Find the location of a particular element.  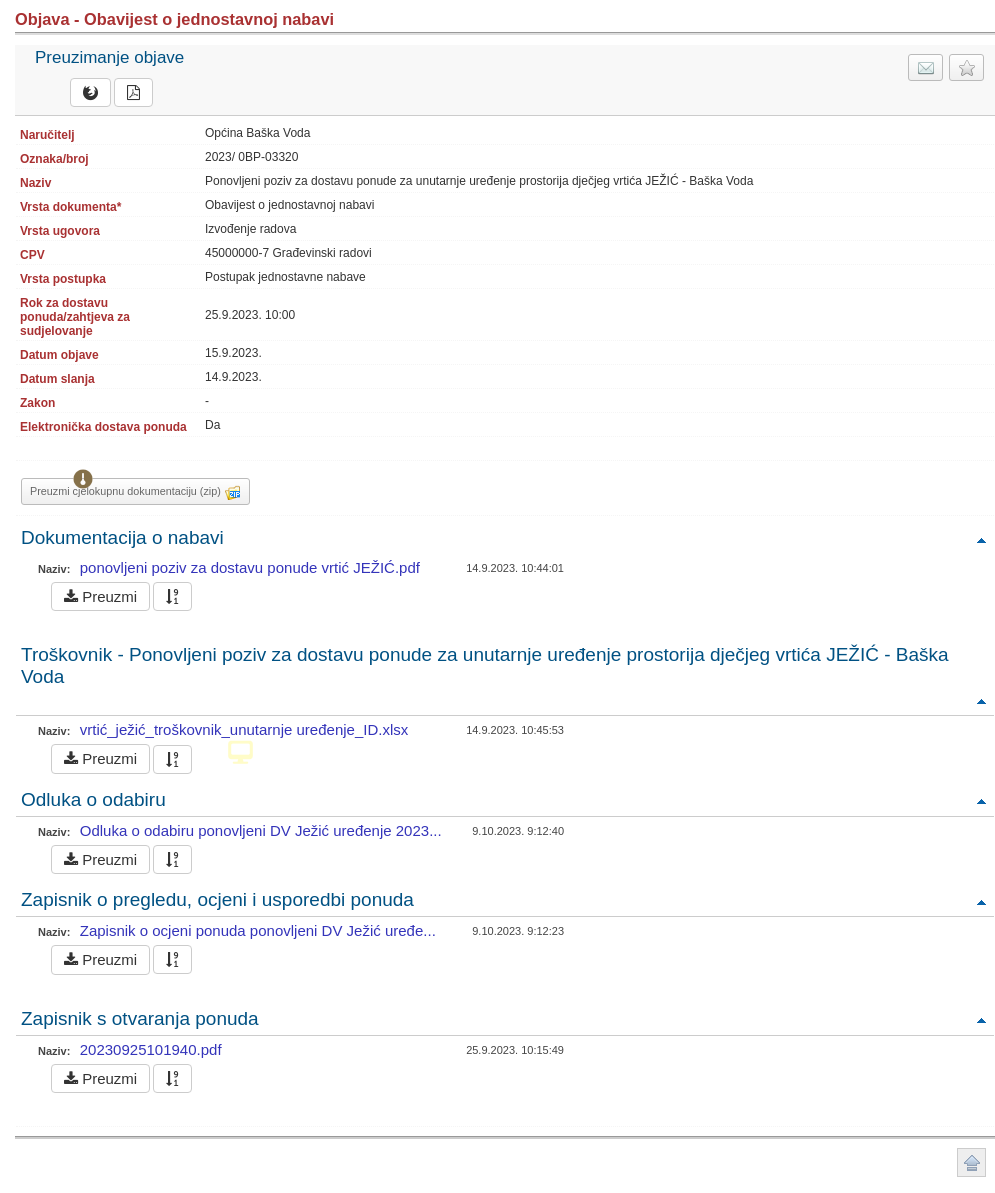

view performance or speed metrics is located at coordinates (83, 479).